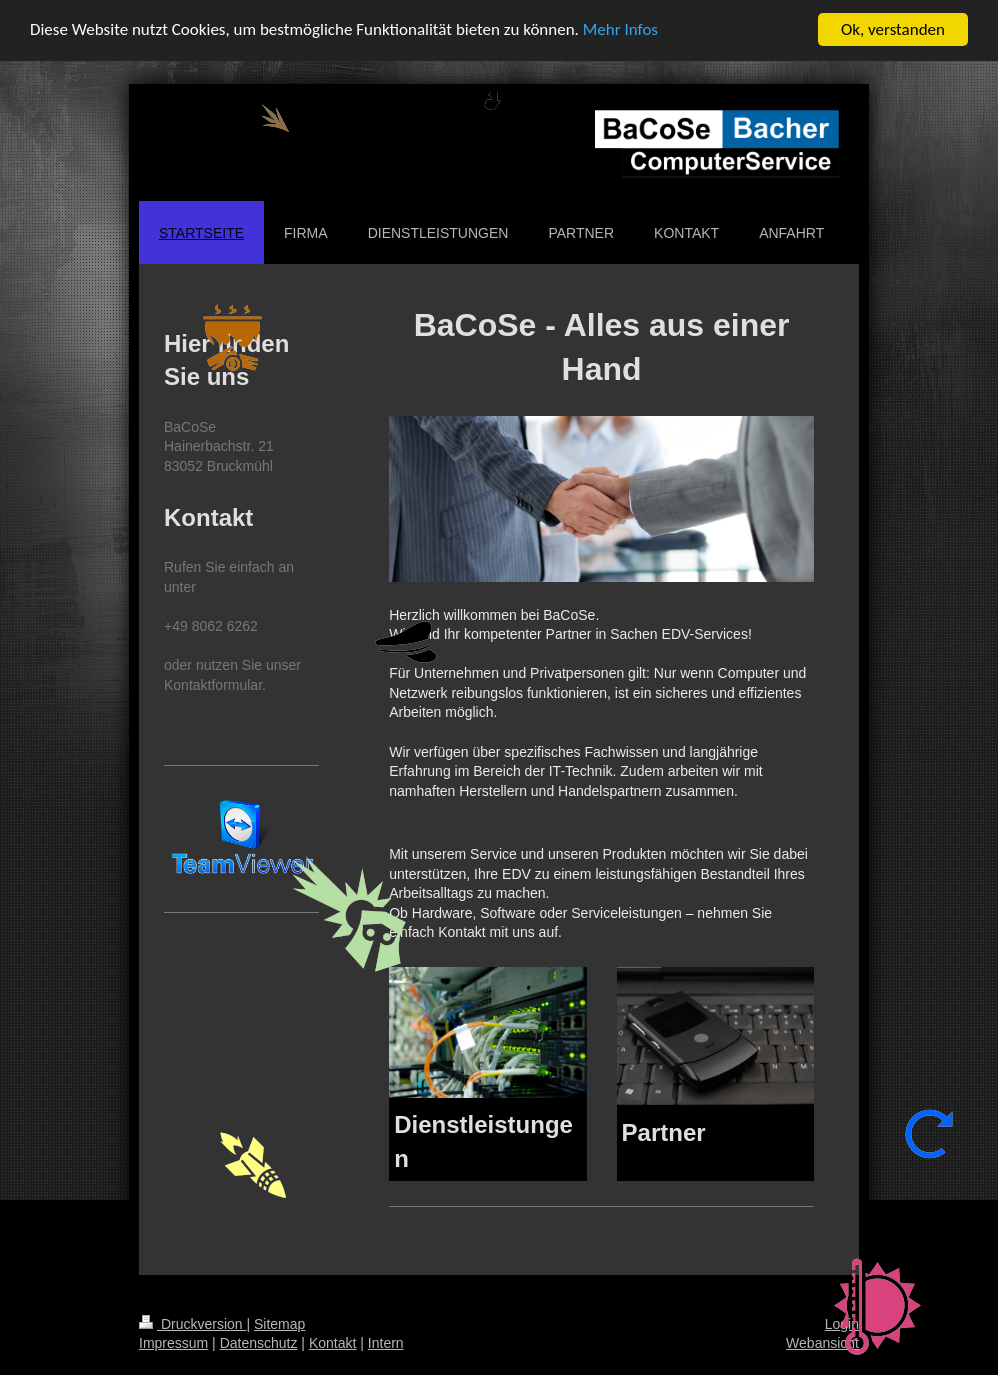  Describe the element at coordinates (232, 337) in the screenshot. I see `access camp cooking or outdoor recipes` at that location.